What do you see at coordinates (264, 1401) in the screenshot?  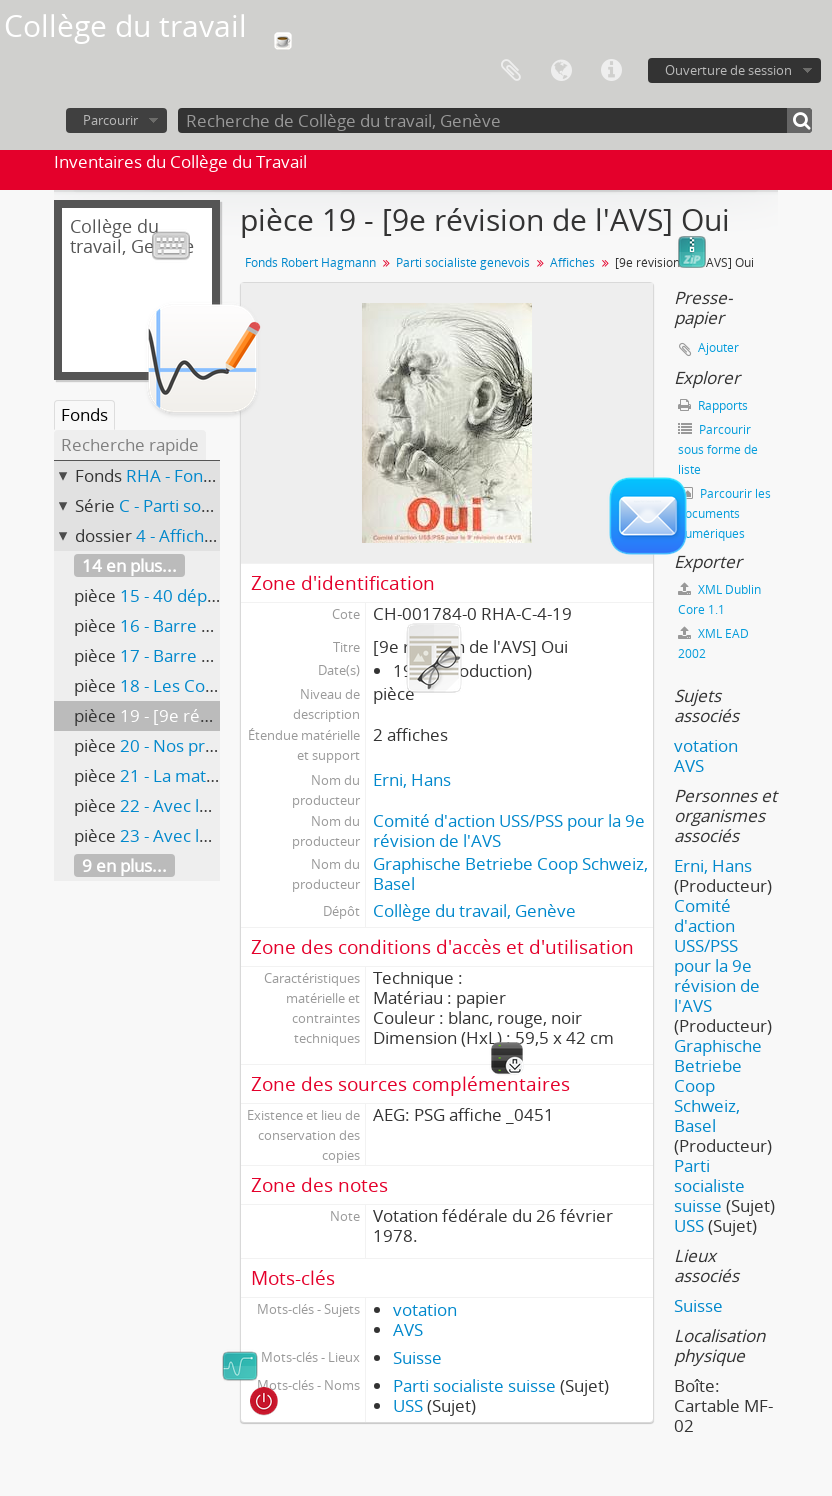 I see `shut down the system` at bounding box center [264, 1401].